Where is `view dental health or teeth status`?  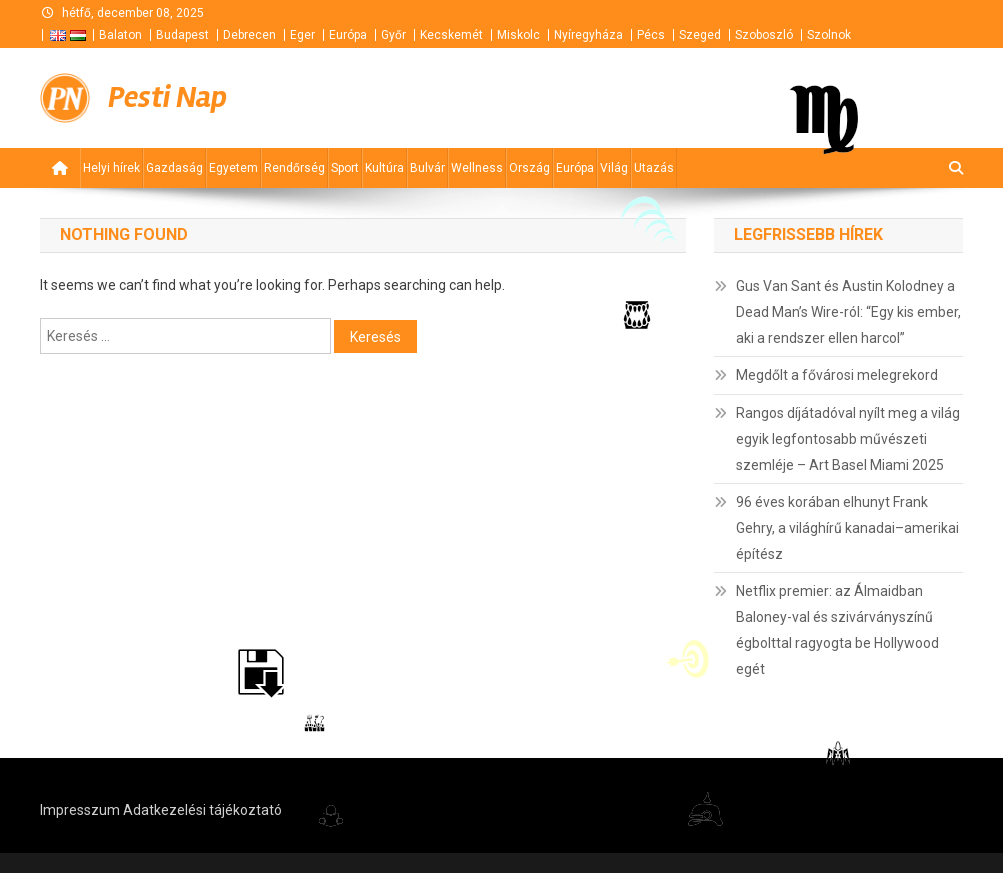 view dental health or teeth status is located at coordinates (637, 315).